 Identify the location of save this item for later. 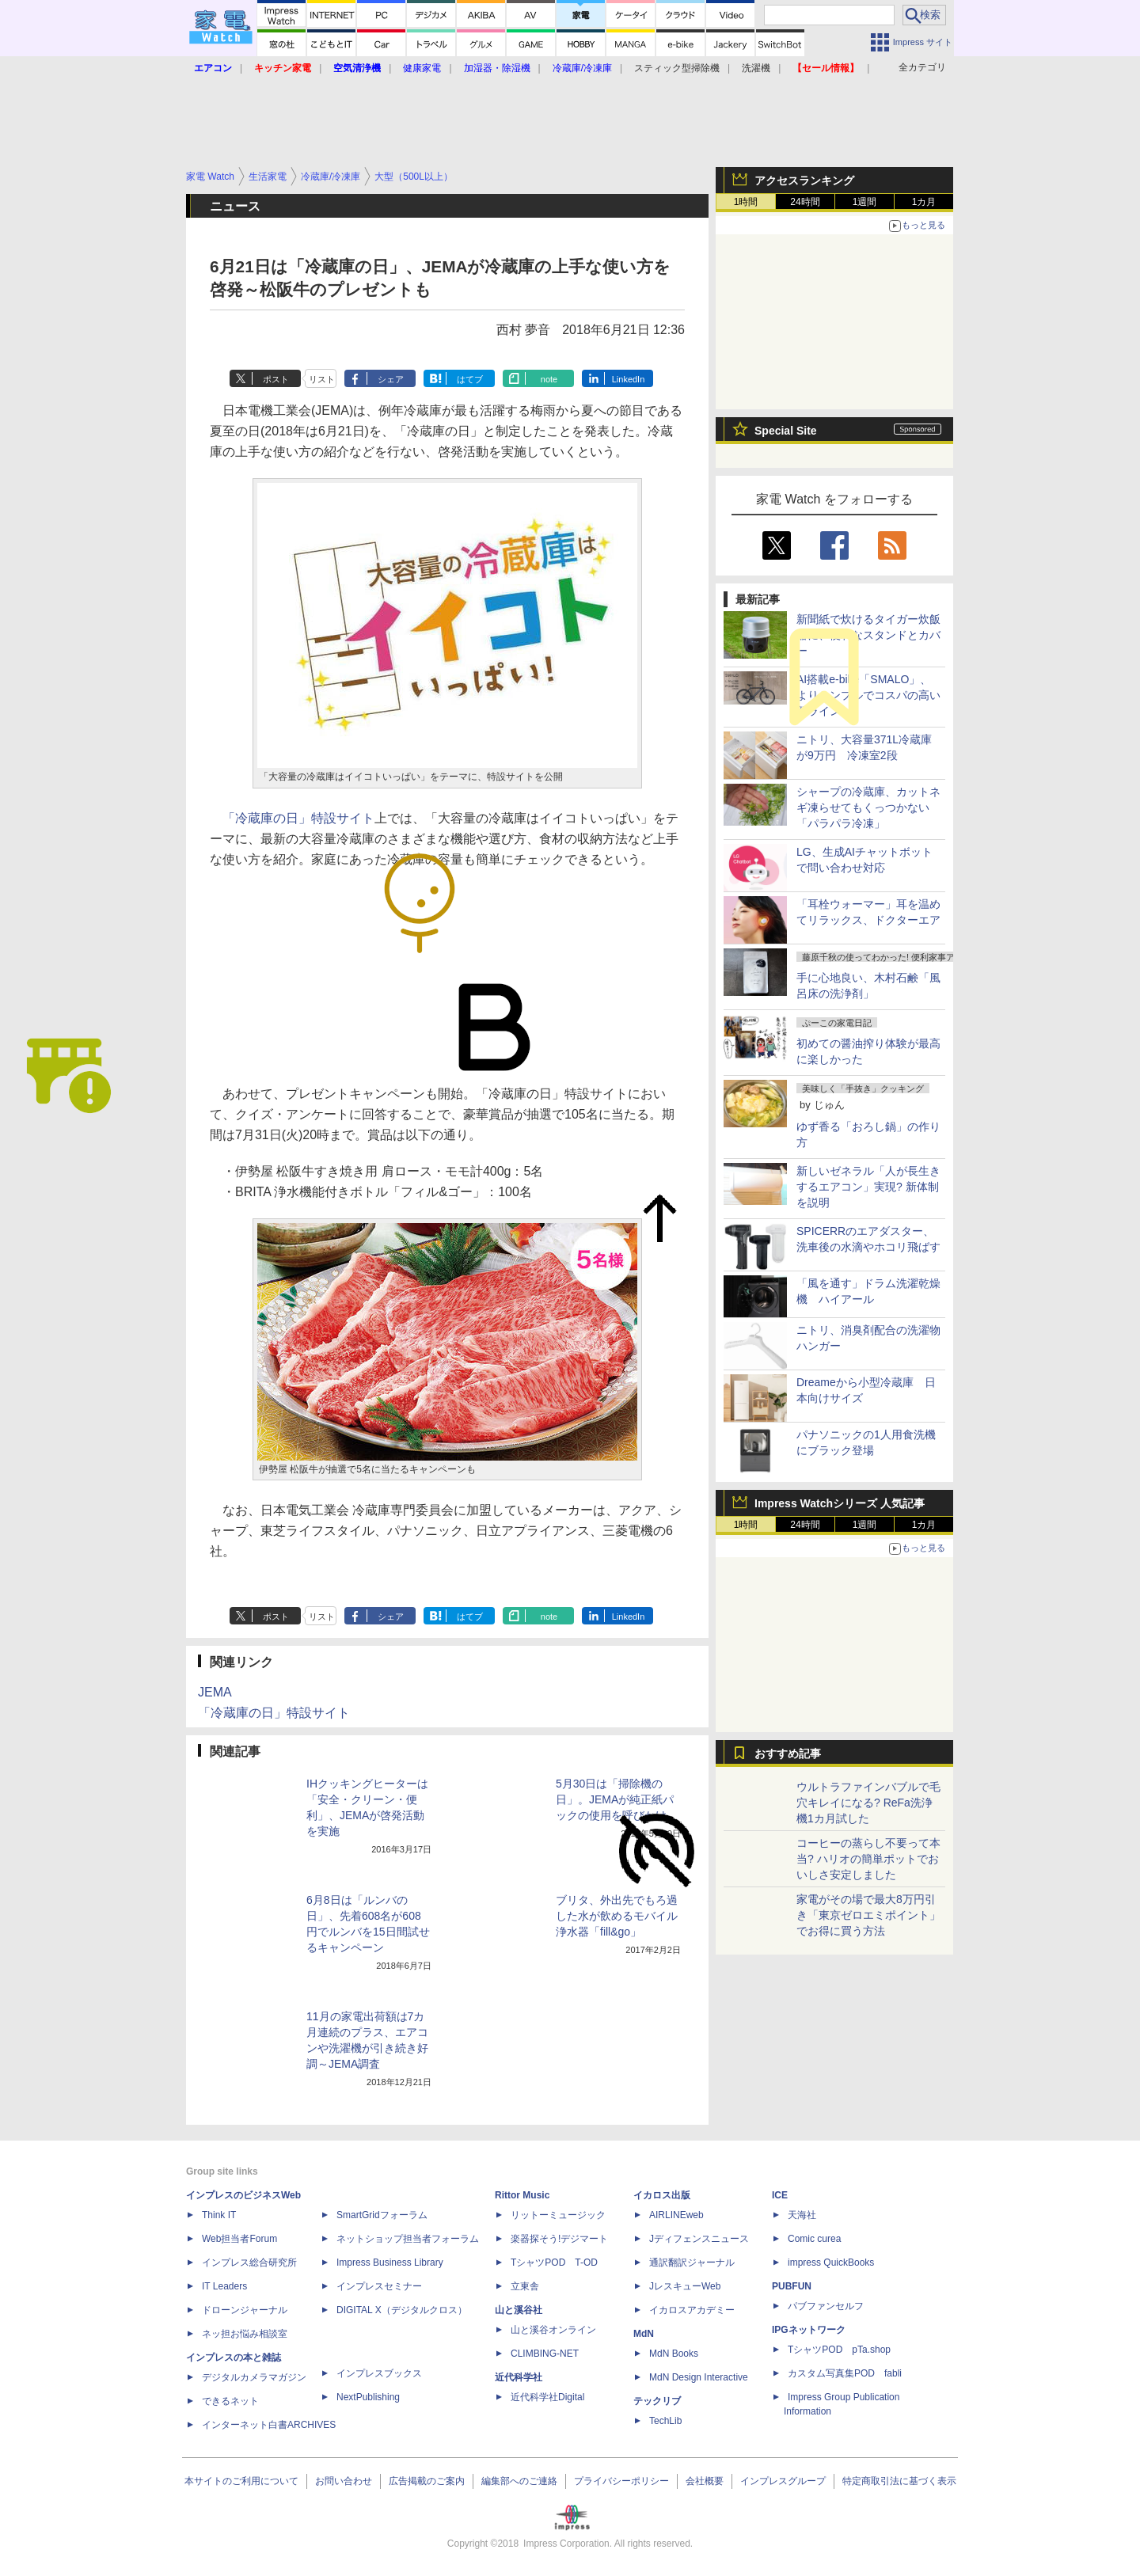
(824, 677).